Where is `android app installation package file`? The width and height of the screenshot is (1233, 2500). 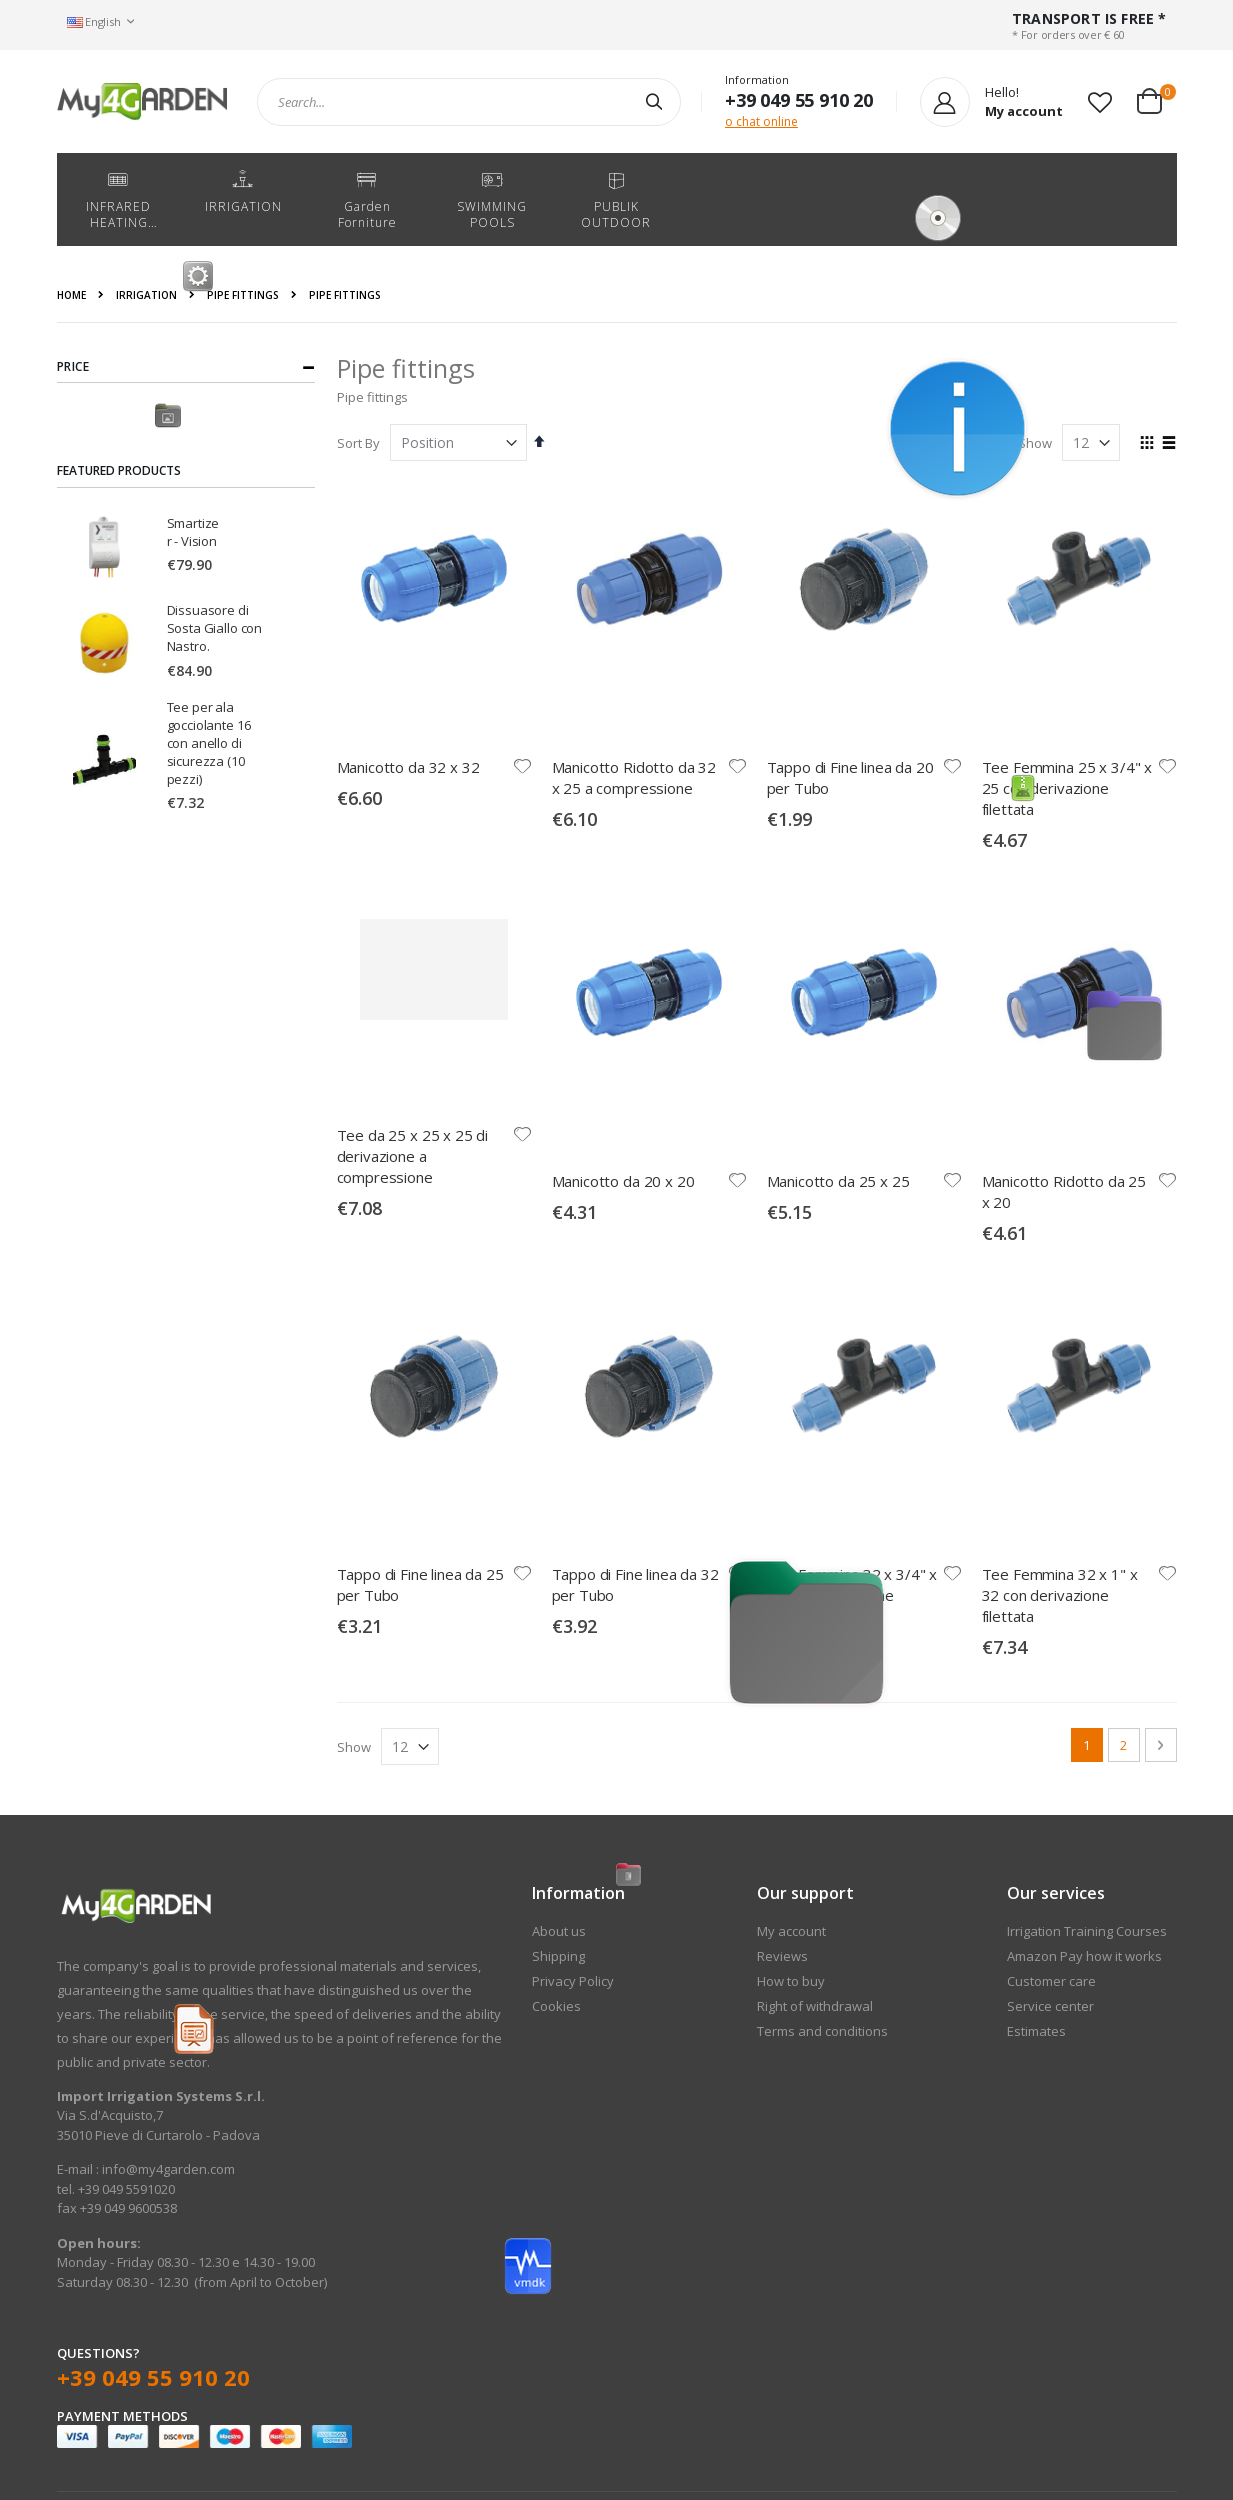 android app installation package file is located at coordinates (1023, 788).